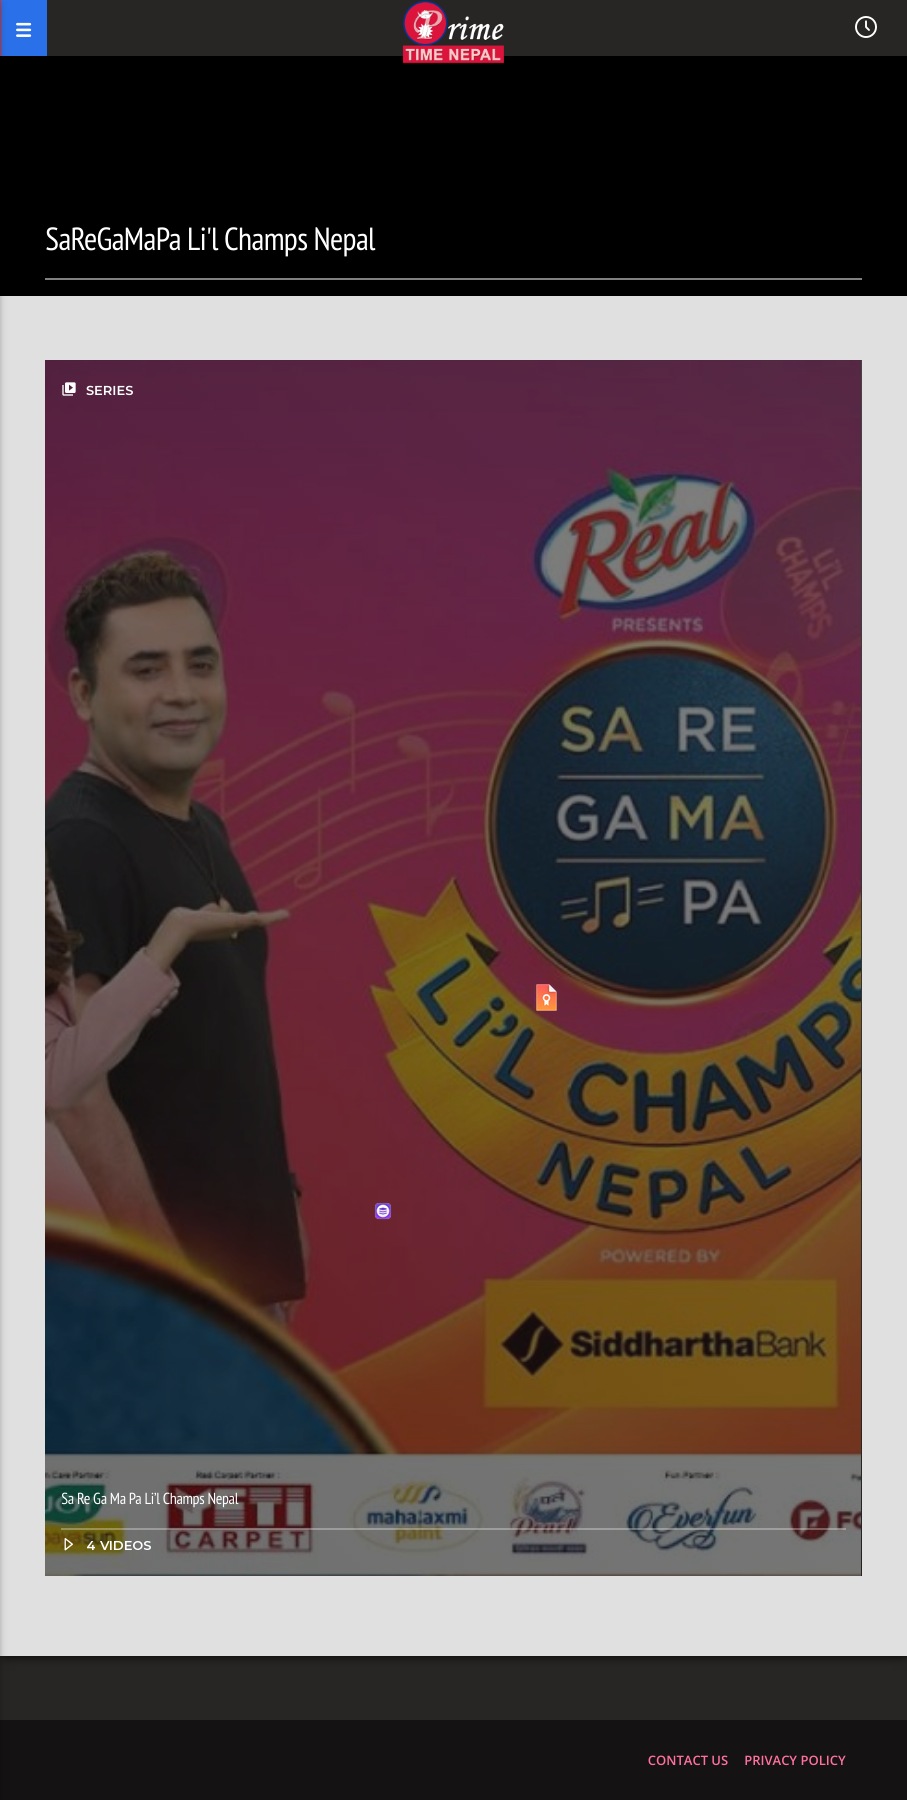 The image size is (907, 1800). I want to click on open stack app for organizing files or content, so click(383, 1211).